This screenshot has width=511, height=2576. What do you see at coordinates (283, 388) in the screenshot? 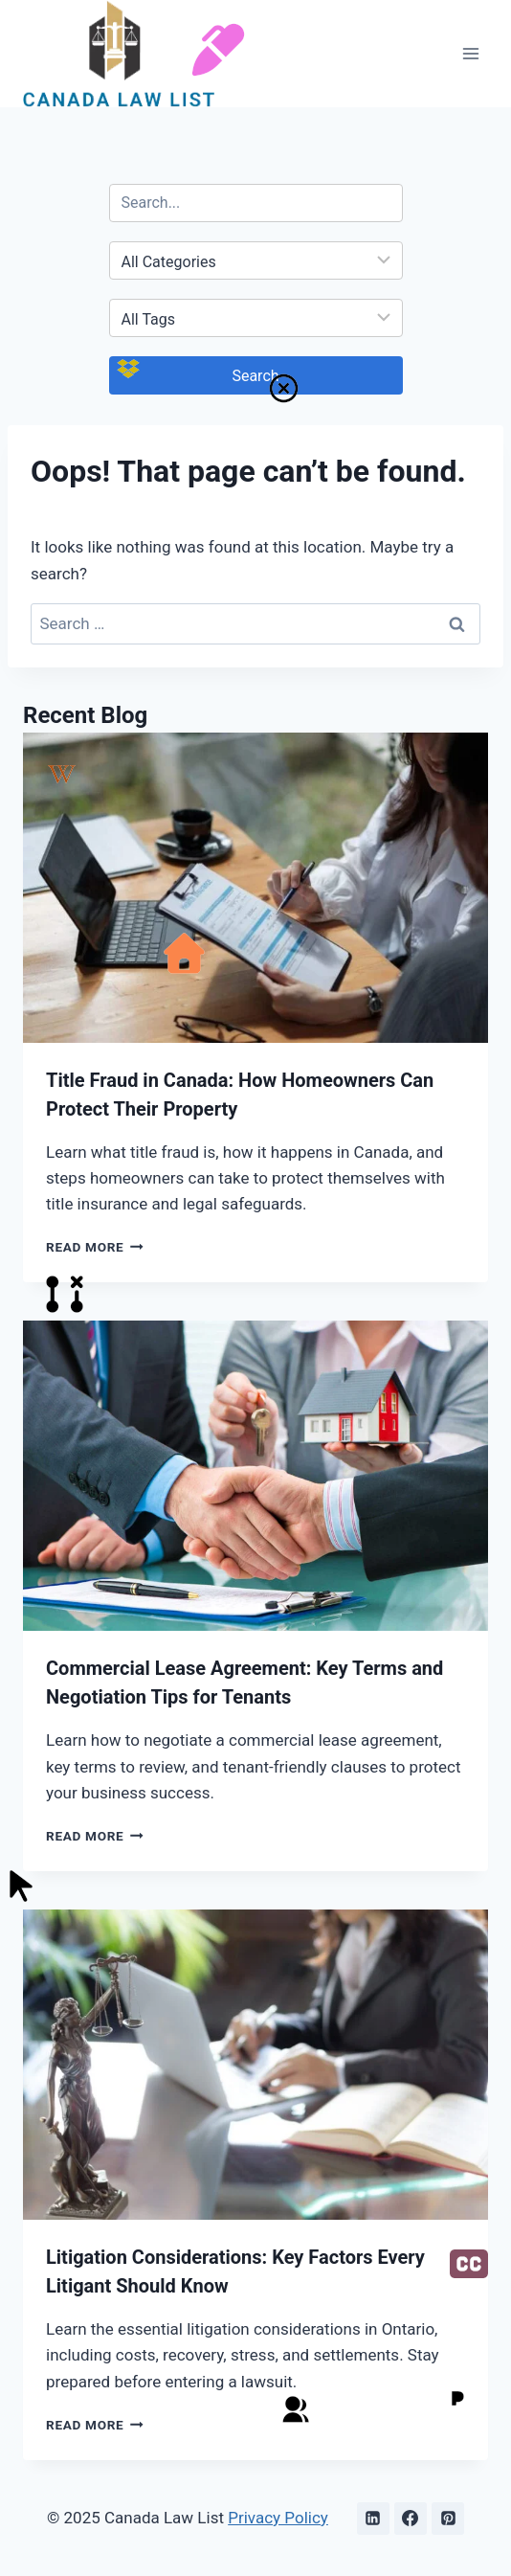
I see `close or dismiss a dialog` at bounding box center [283, 388].